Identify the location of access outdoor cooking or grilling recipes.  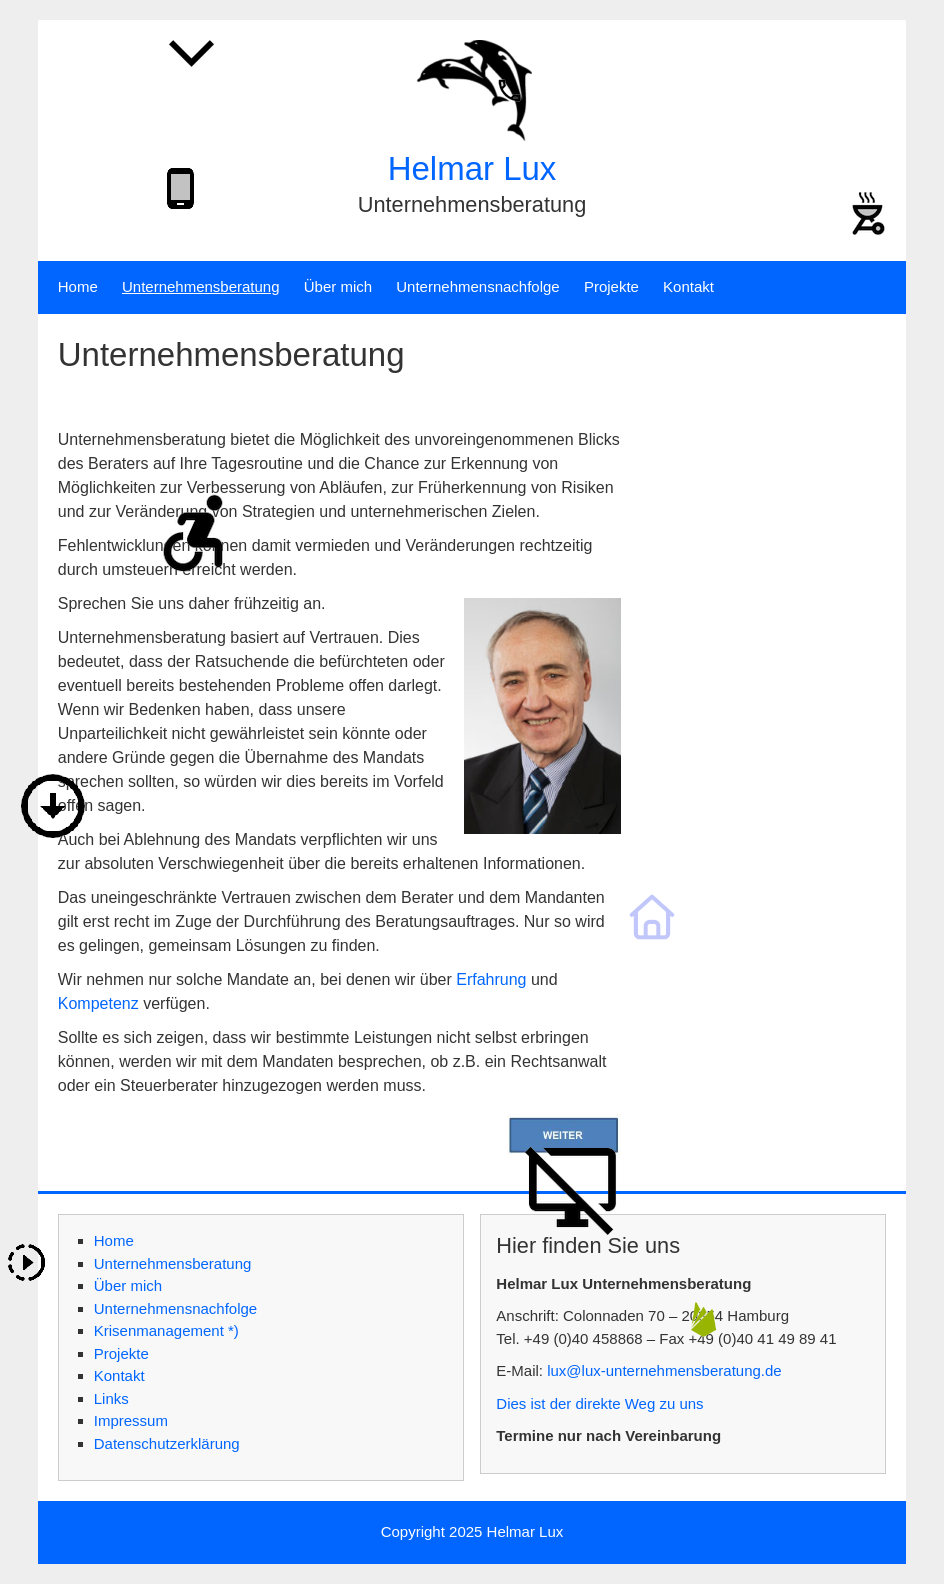
(867, 213).